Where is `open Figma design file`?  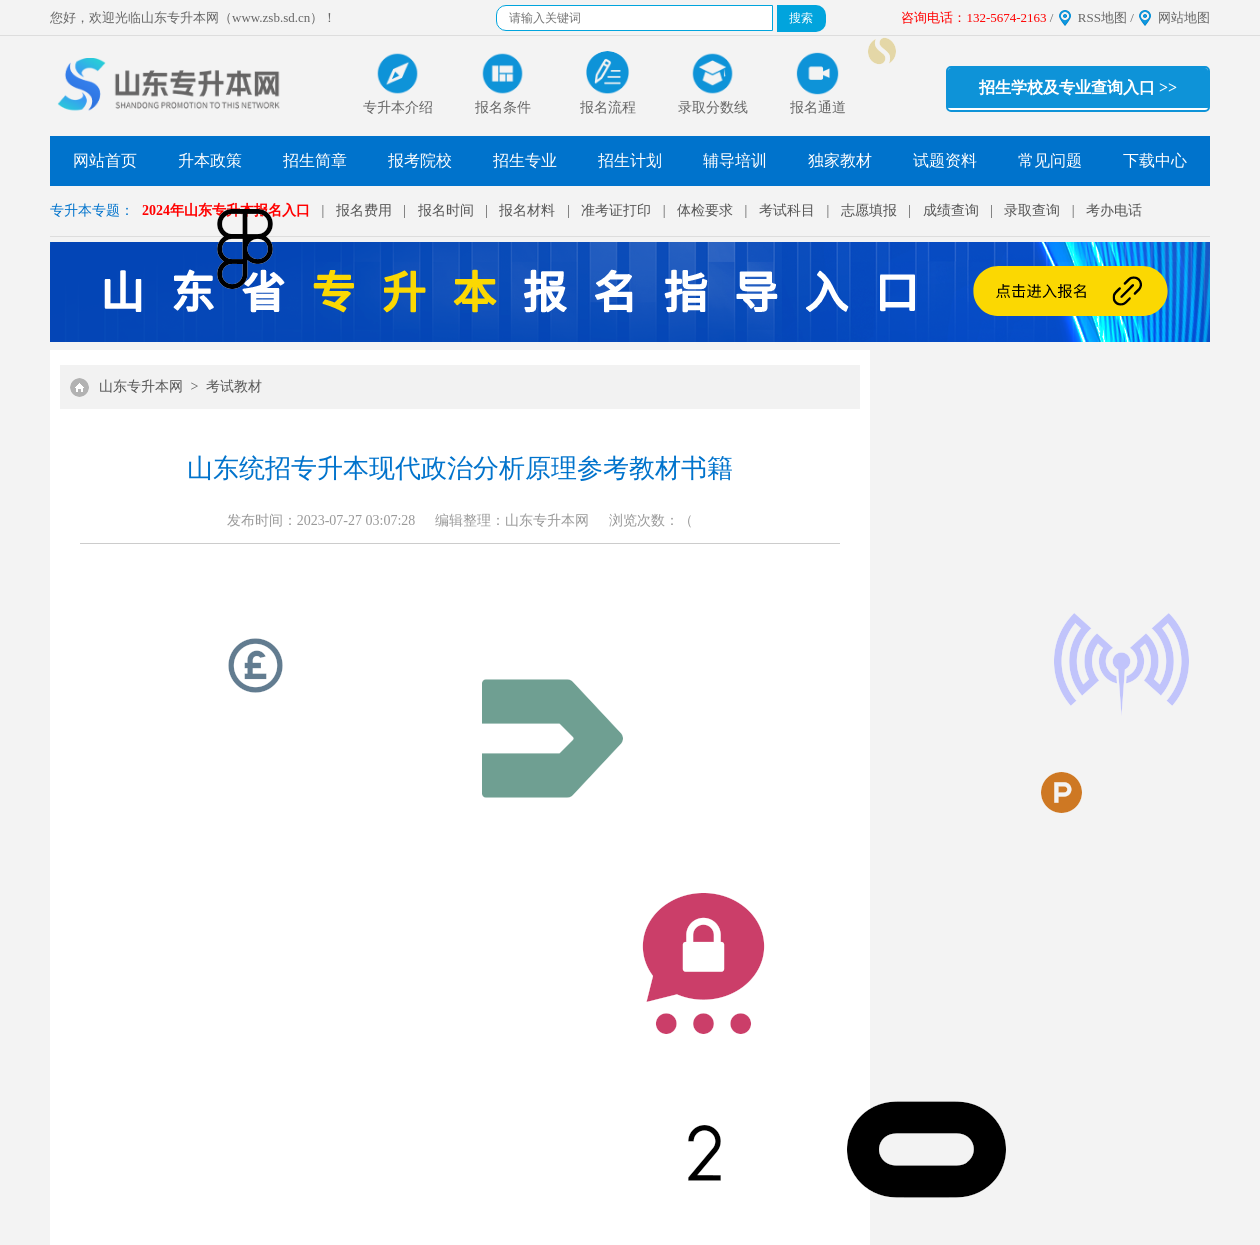
open Figma design file is located at coordinates (245, 249).